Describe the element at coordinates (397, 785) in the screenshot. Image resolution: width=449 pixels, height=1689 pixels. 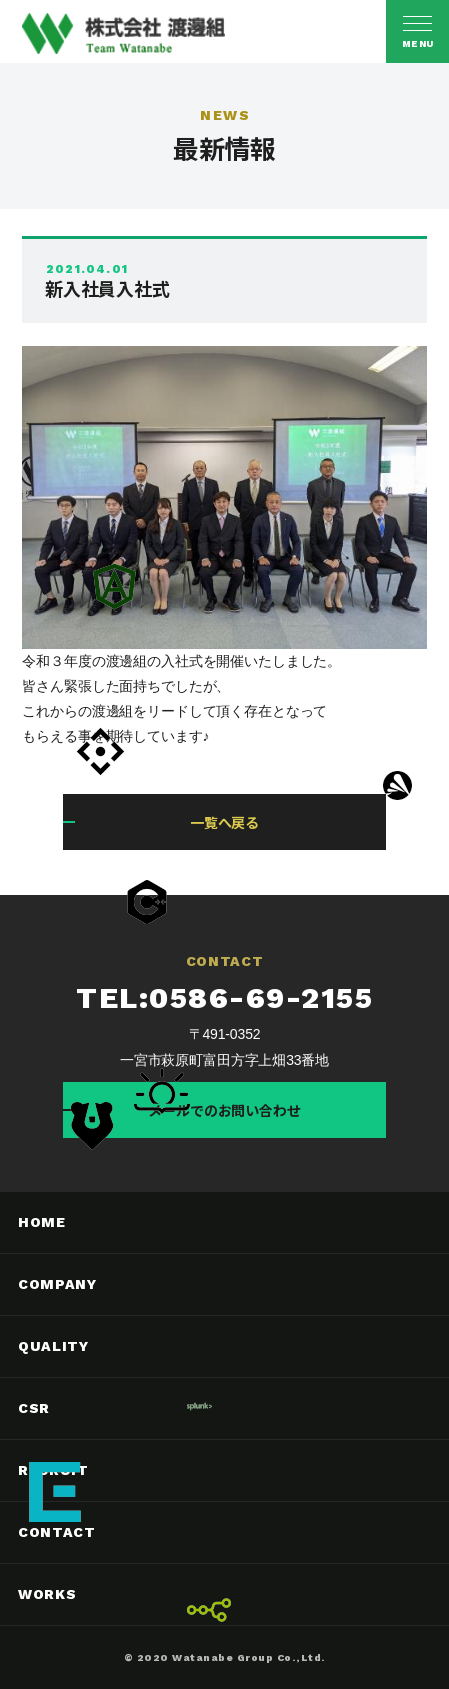
I see `open avast antivirus application` at that location.